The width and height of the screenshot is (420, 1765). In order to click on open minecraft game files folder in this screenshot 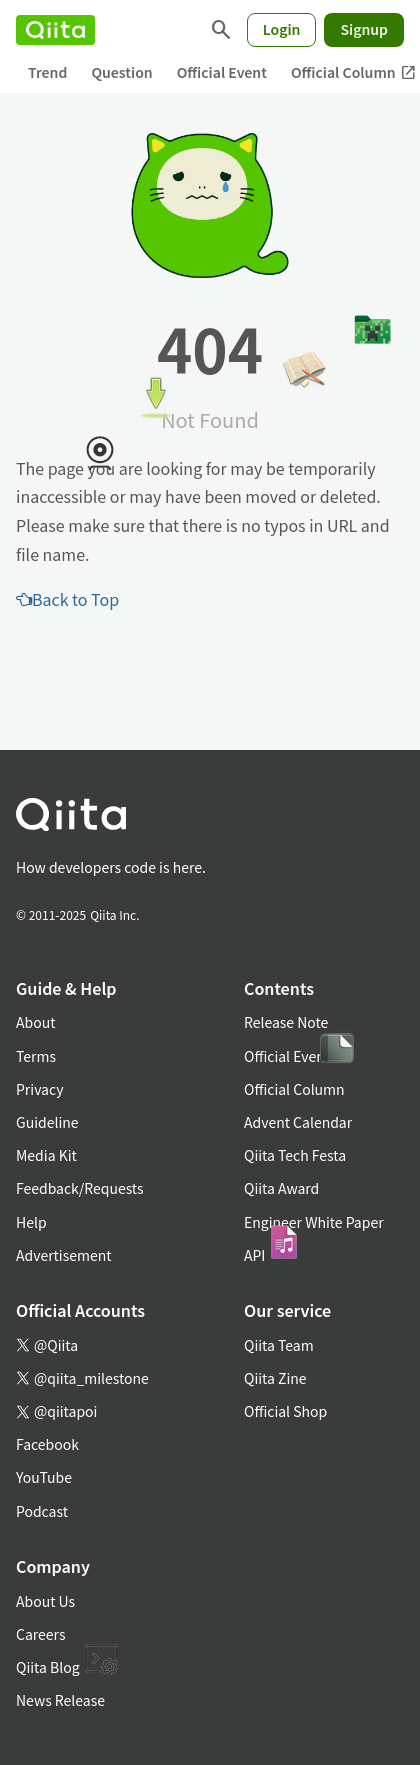, I will do `click(372, 330)`.